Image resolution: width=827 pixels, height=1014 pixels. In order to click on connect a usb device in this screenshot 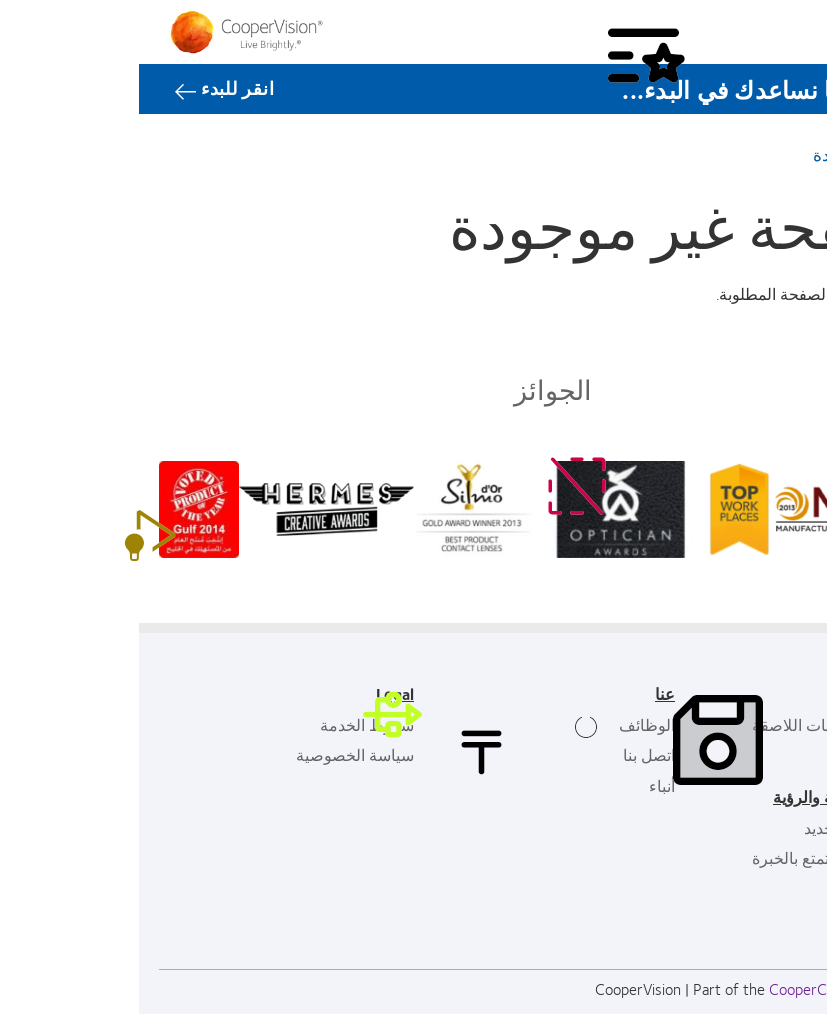, I will do `click(392, 714)`.